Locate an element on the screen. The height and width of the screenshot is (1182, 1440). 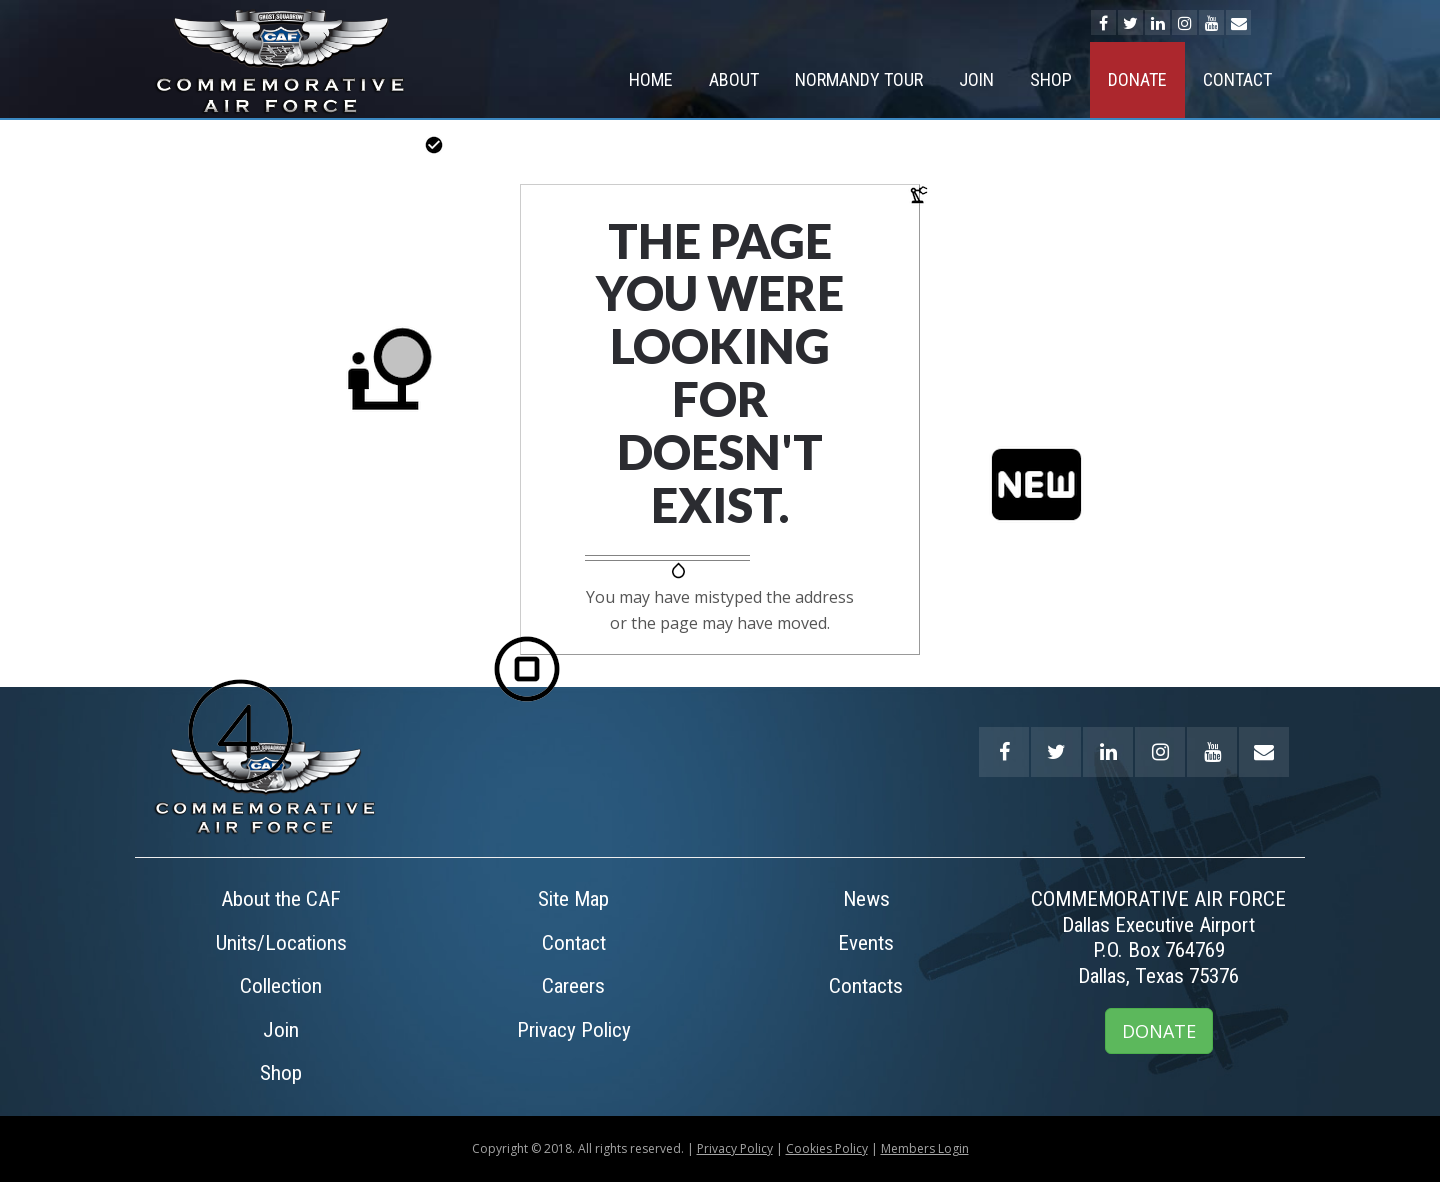
adjust water or hydration settings is located at coordinates (678, 570).